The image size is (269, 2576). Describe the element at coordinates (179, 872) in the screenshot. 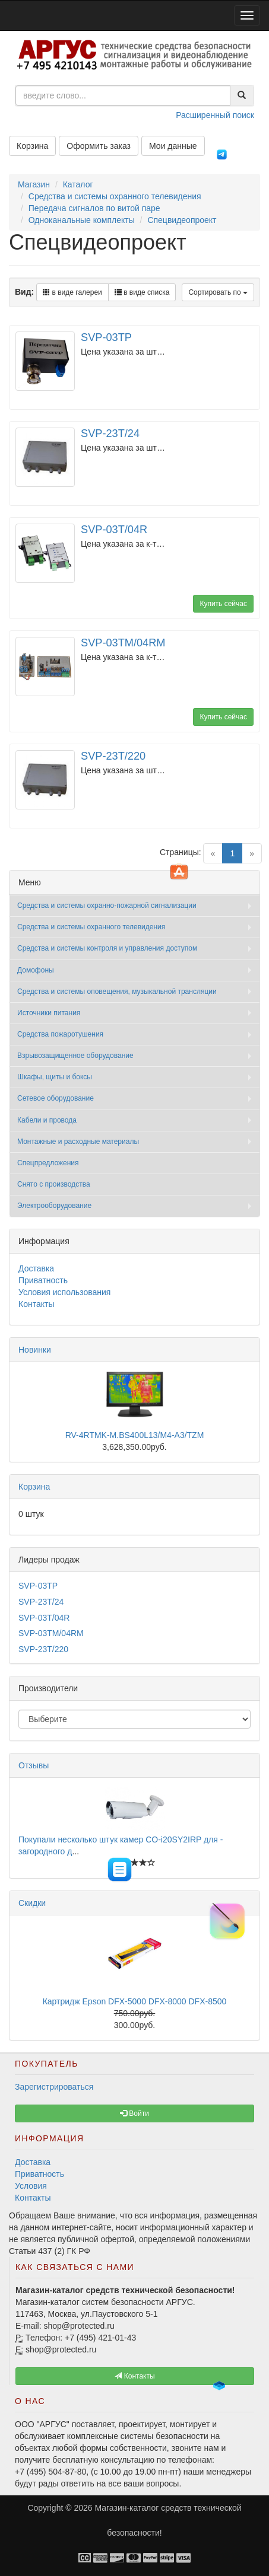

I see `open the software store to browse and install apps` at that location.